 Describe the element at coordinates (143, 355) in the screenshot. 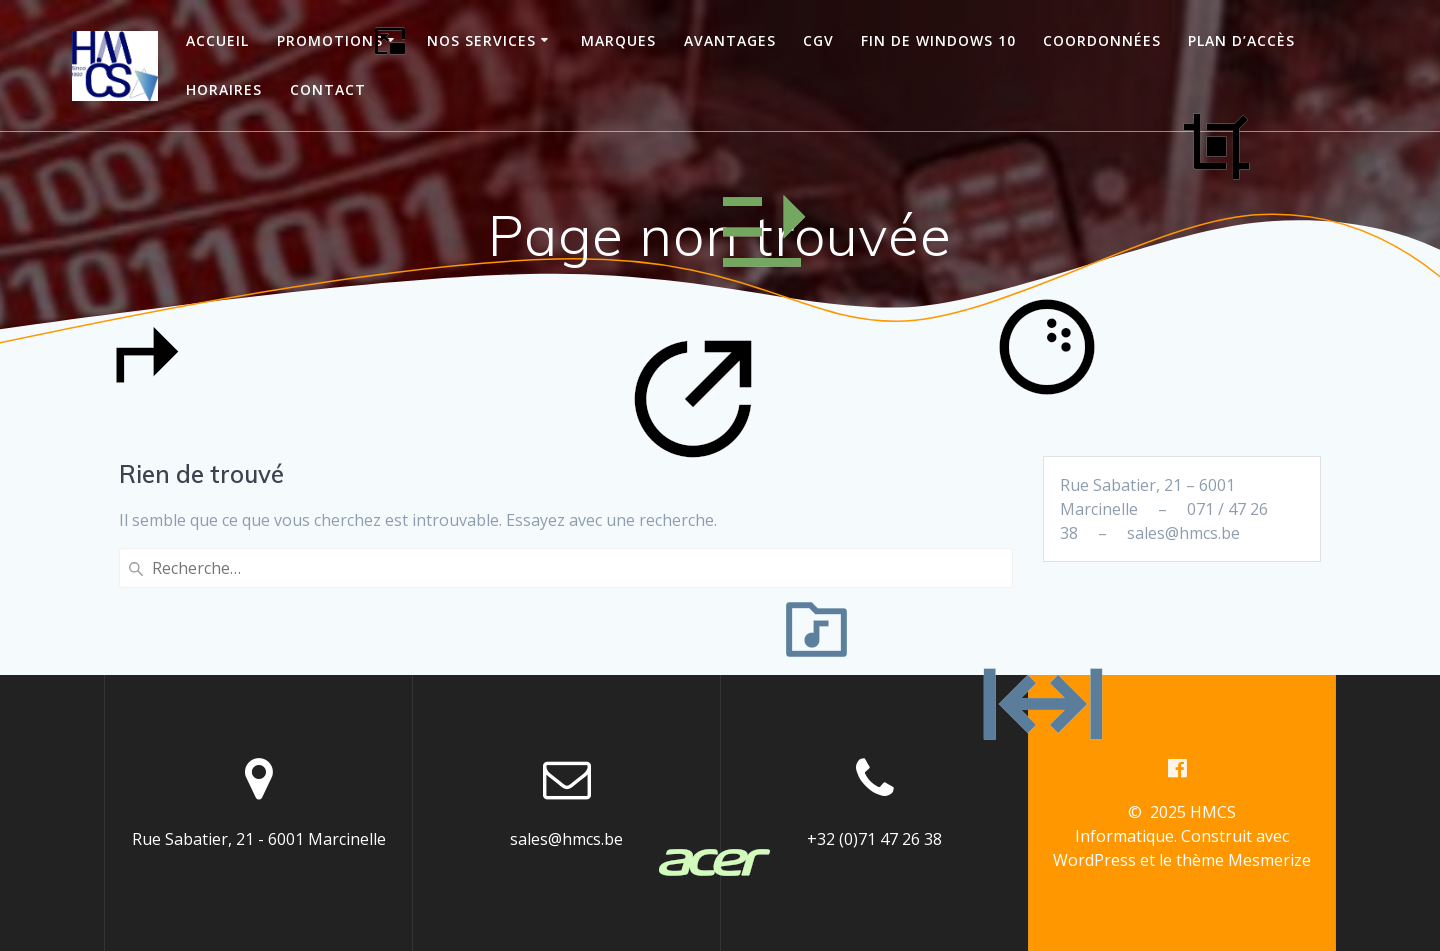

I see `share or forward content` at that location.